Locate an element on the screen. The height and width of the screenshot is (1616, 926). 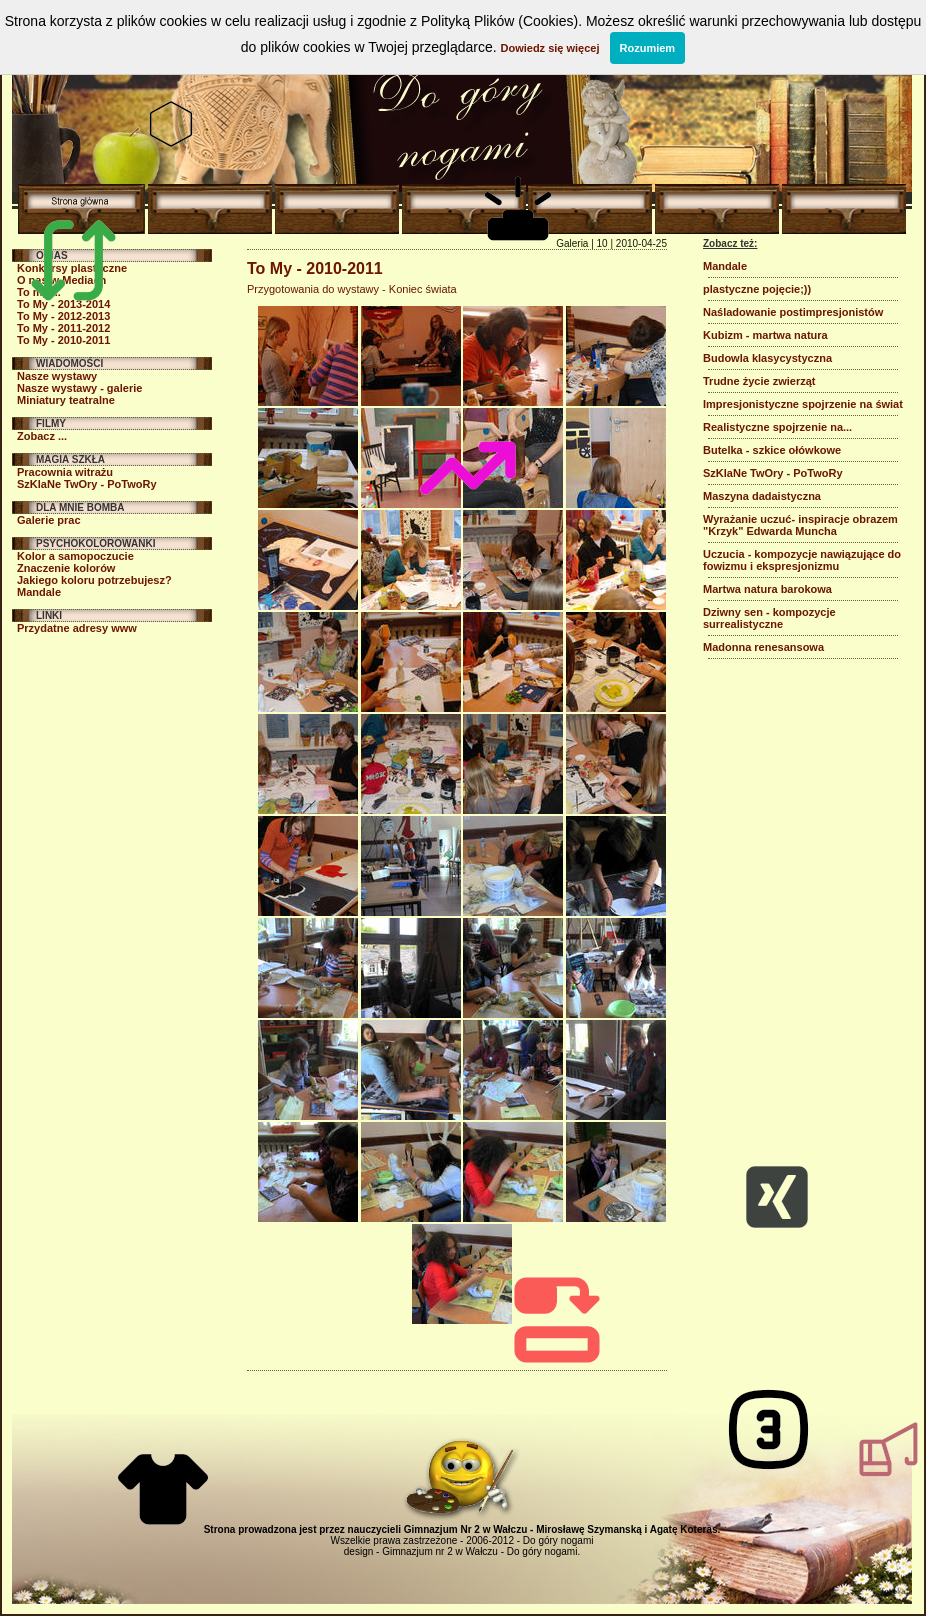
indicates step 3 in a multi-step process is located at coordinates (768, 1429).